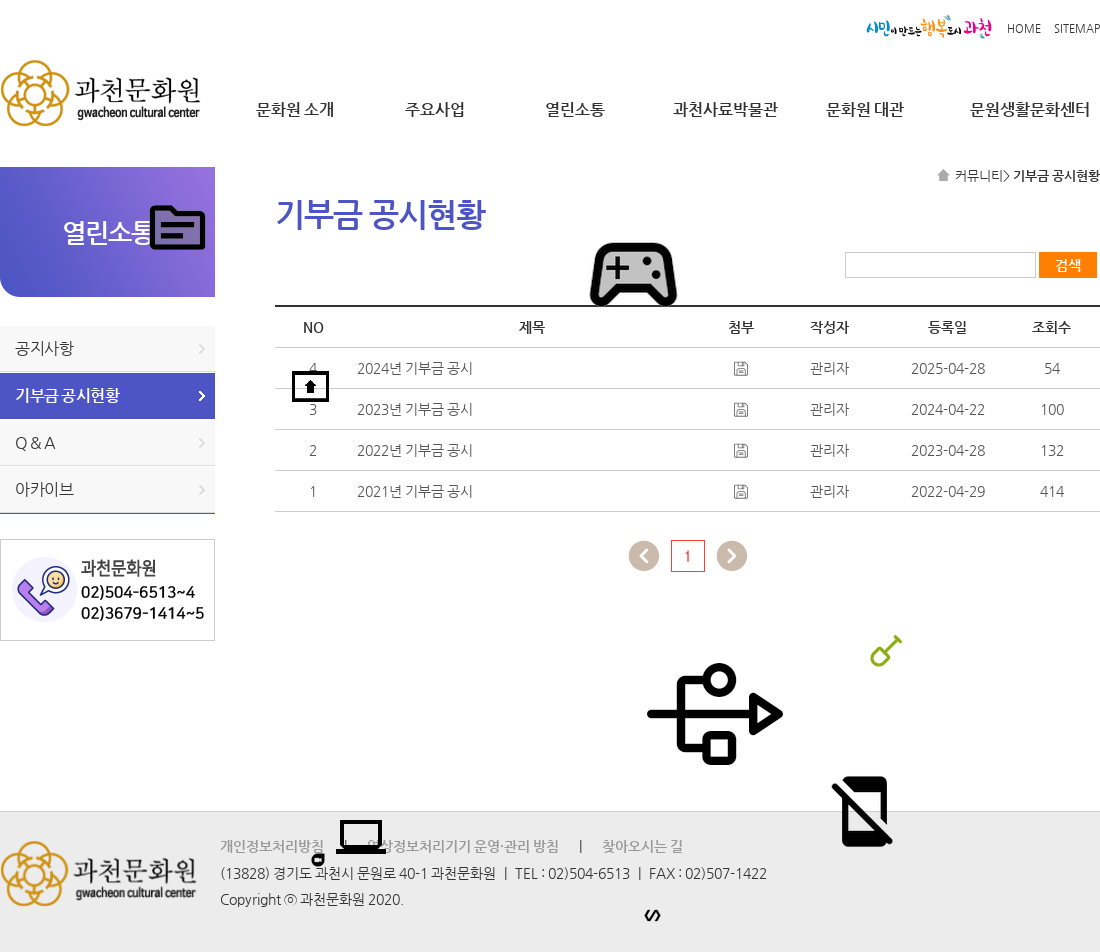 The image size is (1100, 952). I want to click on access gardening or landscaping tools, so click(887, 650).